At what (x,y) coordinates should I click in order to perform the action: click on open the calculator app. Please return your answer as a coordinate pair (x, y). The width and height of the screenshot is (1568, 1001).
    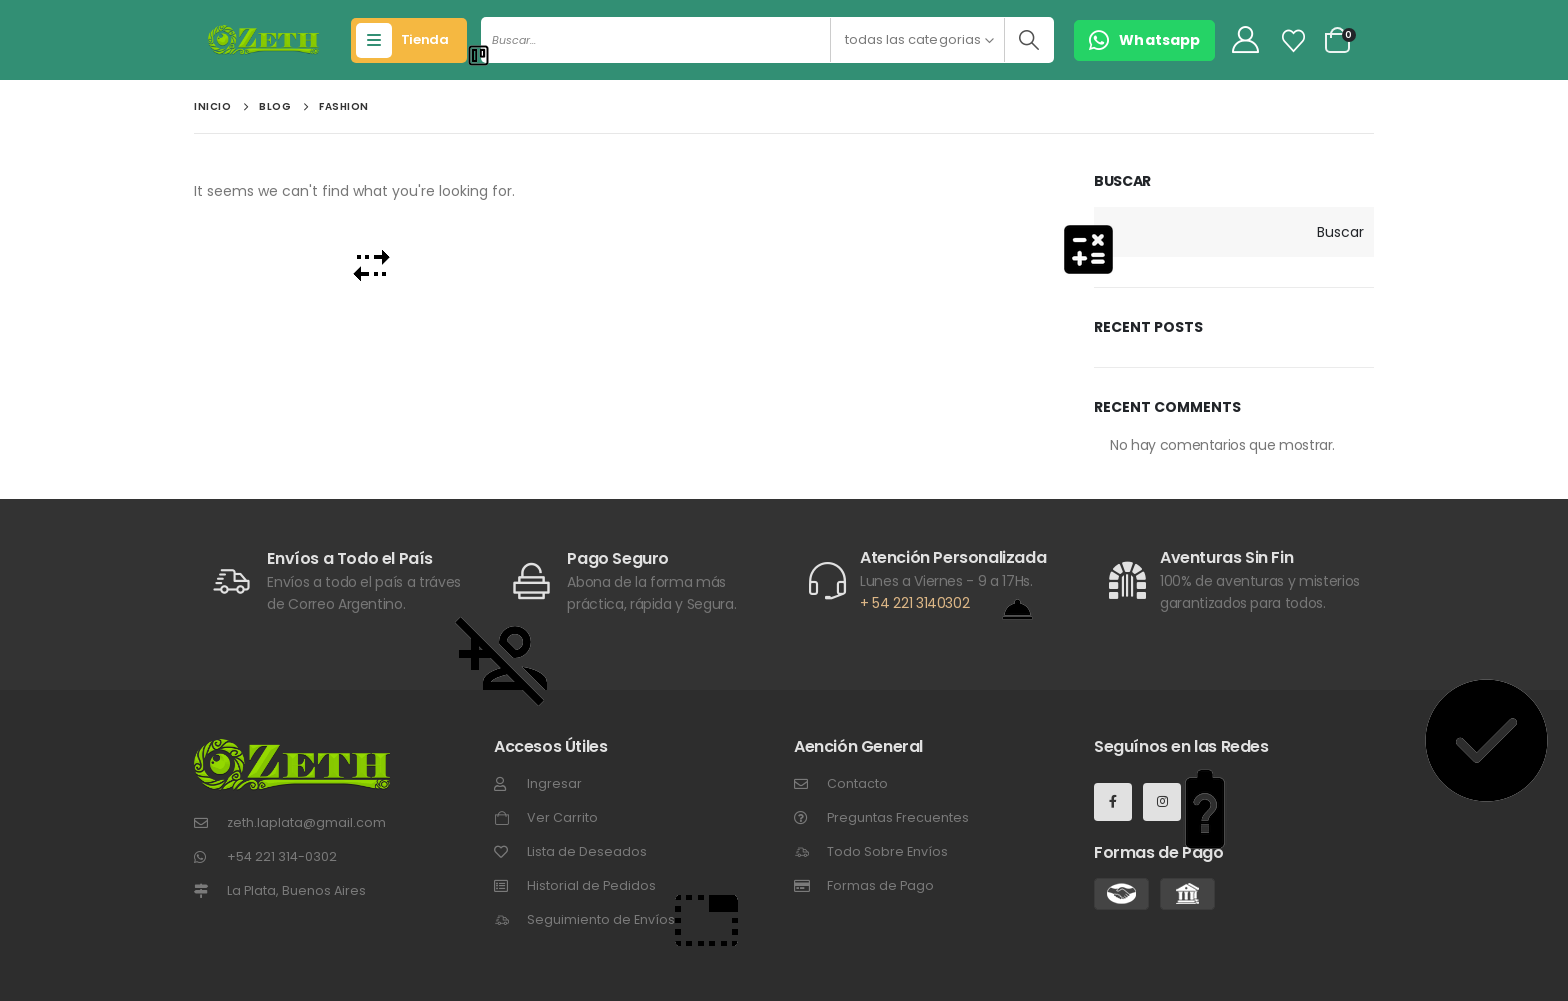
    Looking at the image, I should click on (1088, 249).